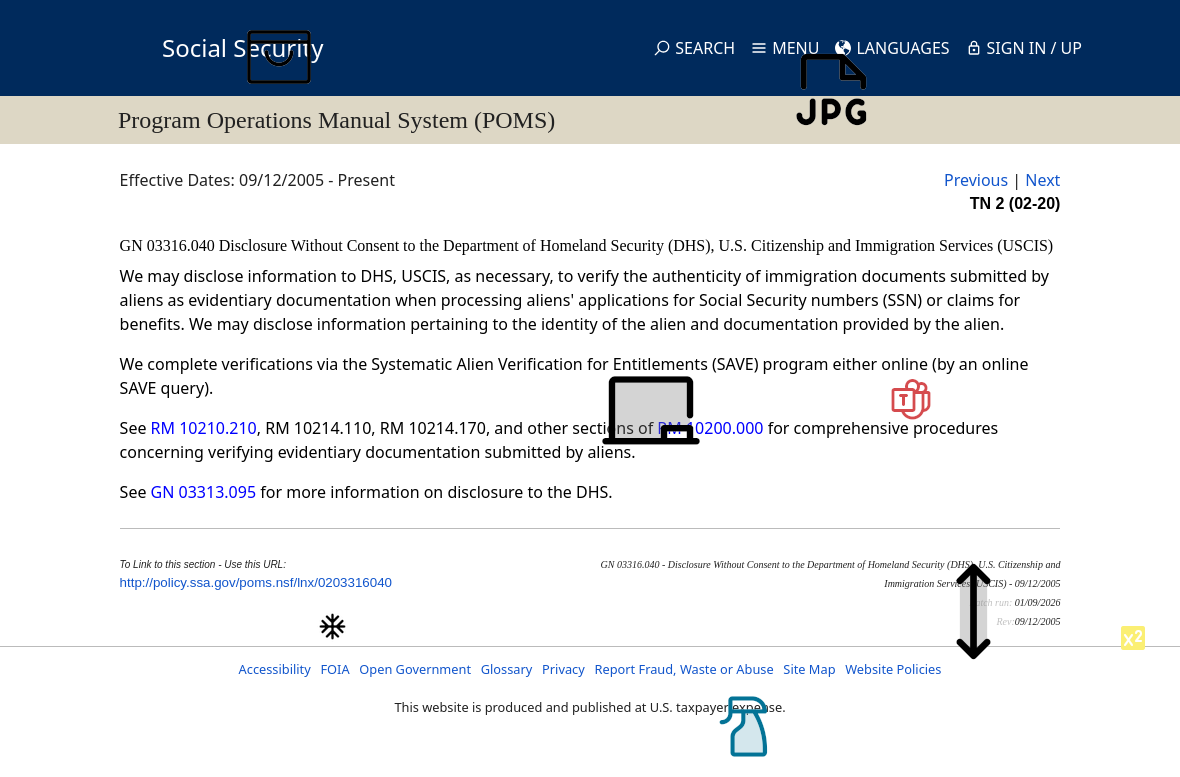 The image size is (1180, 777). Describe the element at coordinates (651, 412) in the screenshot. I see `access presentation or whiteboard mode` at that location.